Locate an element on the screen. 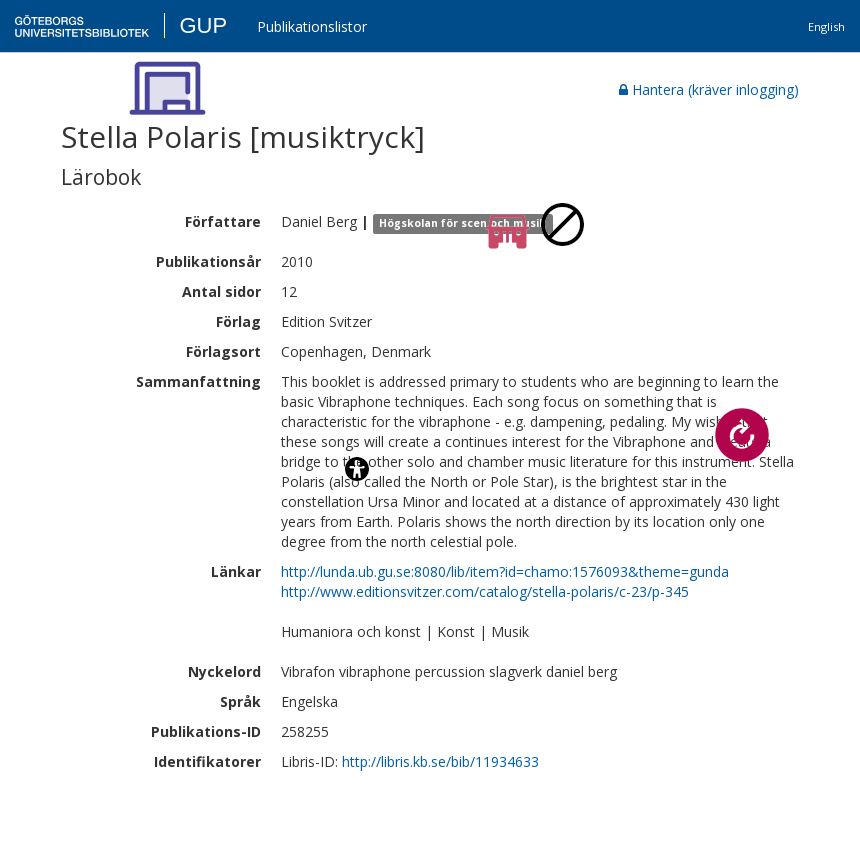 This screenshot has height=842, width=860. select off-road or adventure vehicle type is located at coordinates (507, 232).